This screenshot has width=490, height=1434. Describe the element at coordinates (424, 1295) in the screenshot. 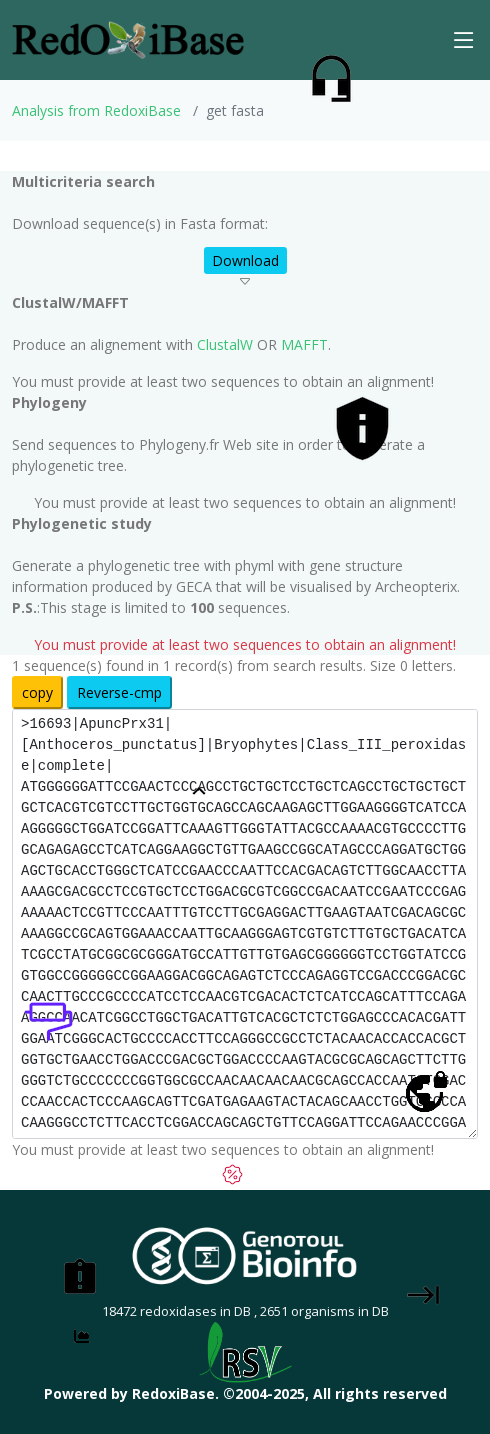

I see `move cursor to end of line or field` at that location.